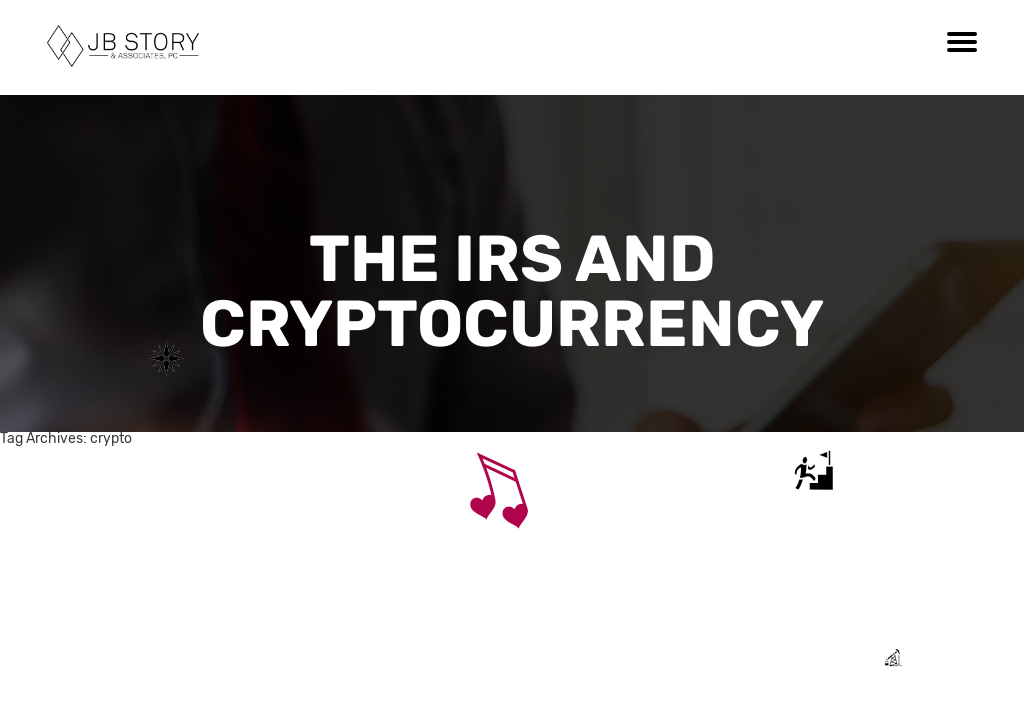 This screenshot has width=1024, height=720. I want to click on track progress toward a goal, so click(813, 470).